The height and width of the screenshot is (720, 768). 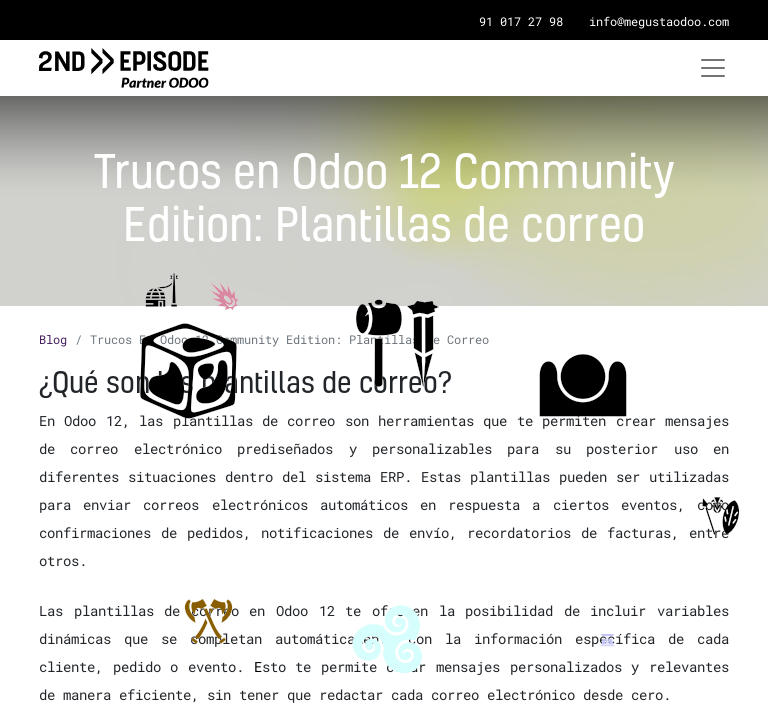 I want to click on indicates a frozen or cooling effect in gameplay, so click(x=188, y=370).